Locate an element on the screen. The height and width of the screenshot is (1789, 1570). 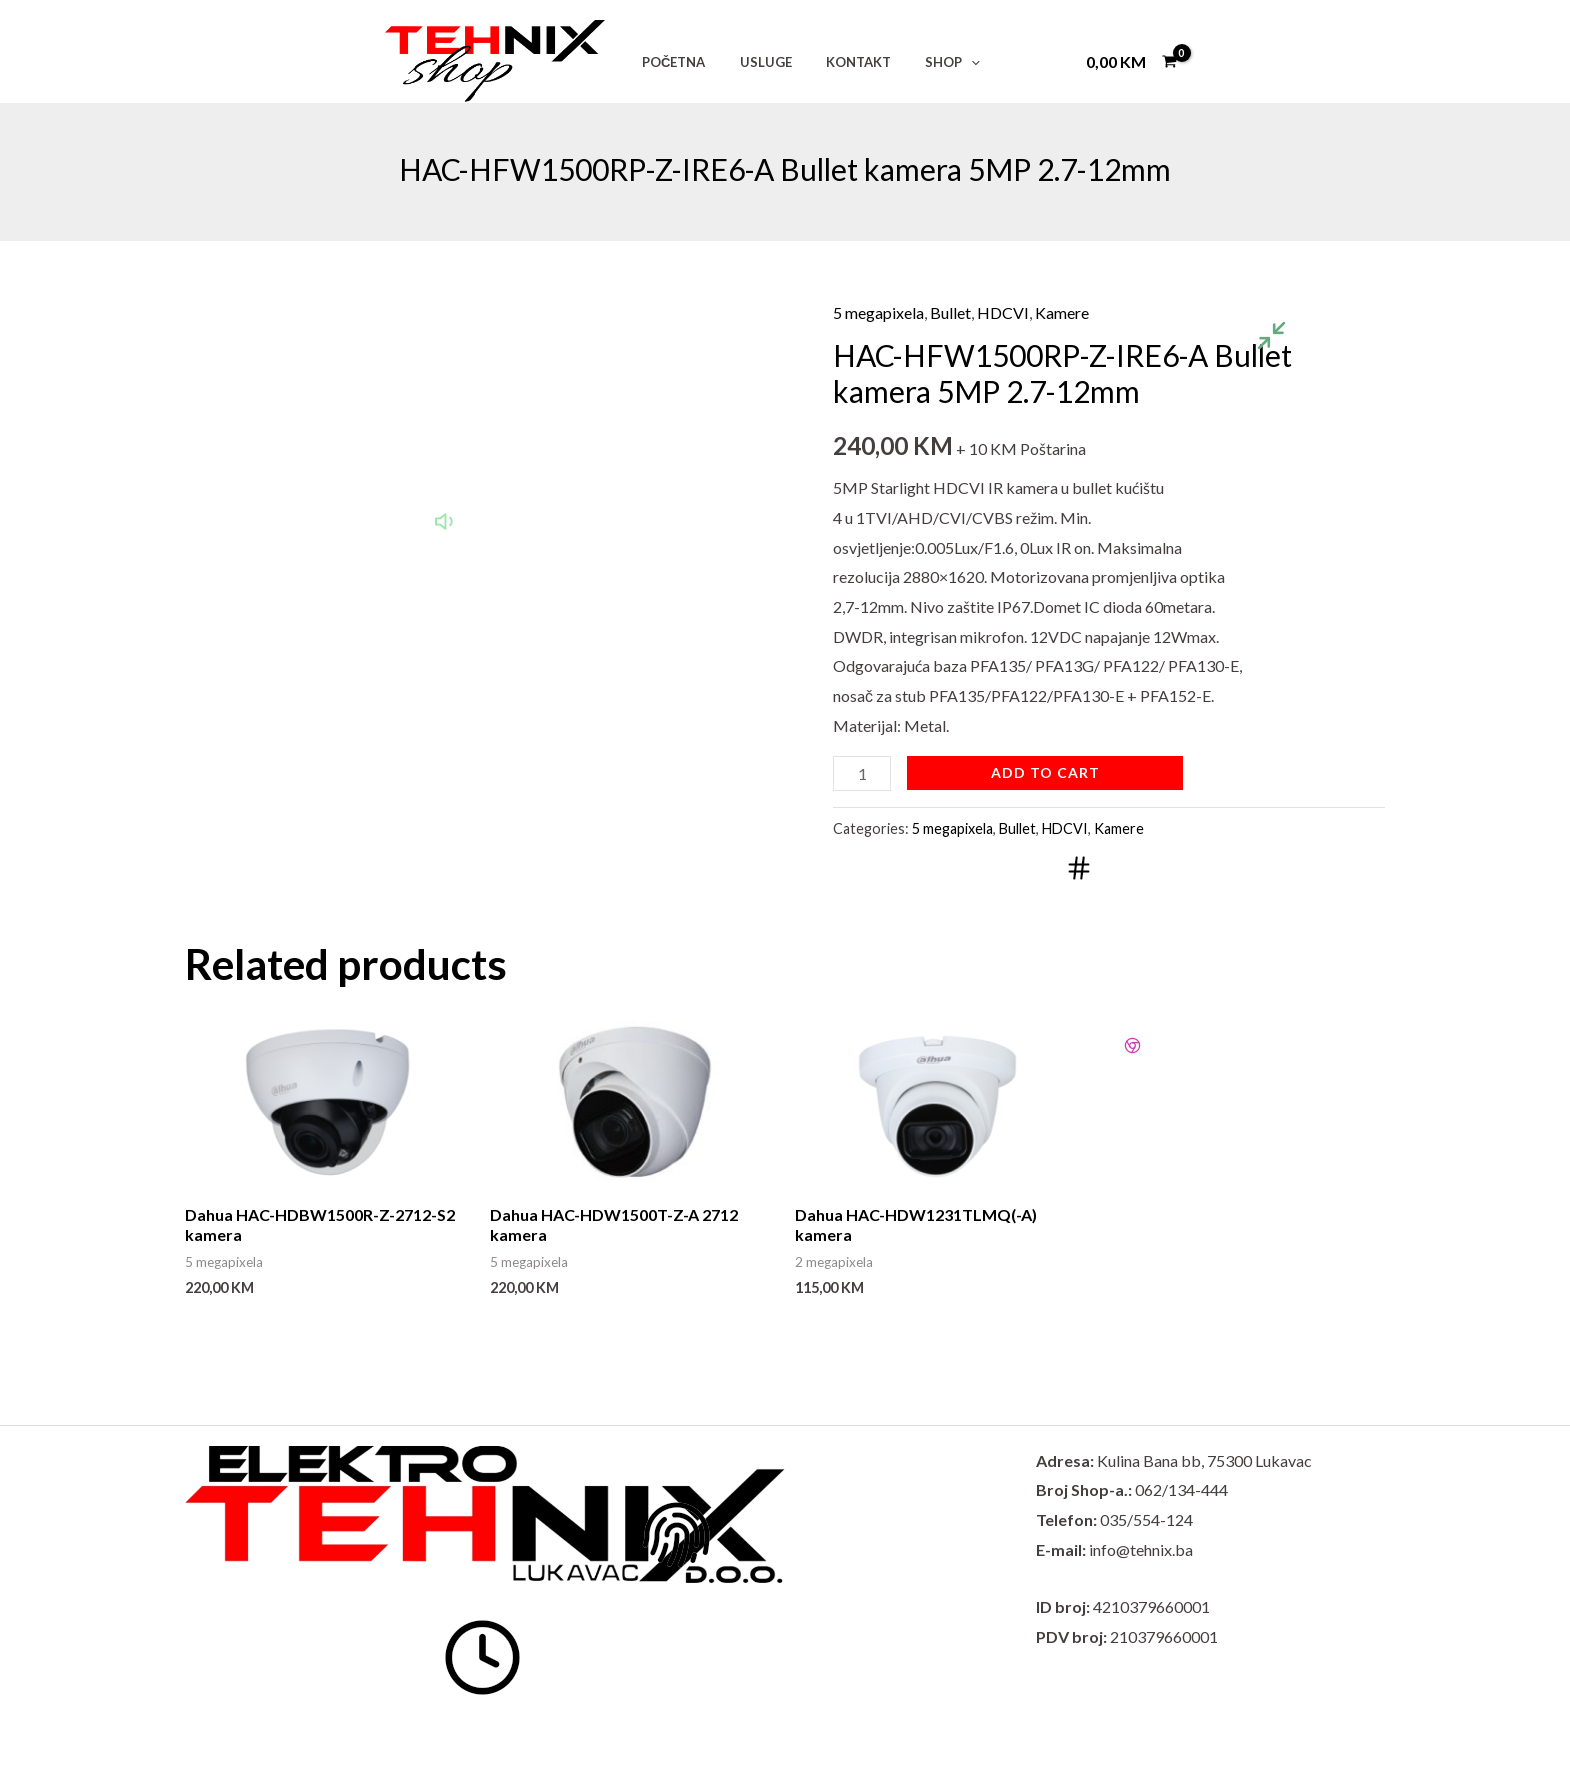
view time or clock settings is located at coordinates (482, 1657).